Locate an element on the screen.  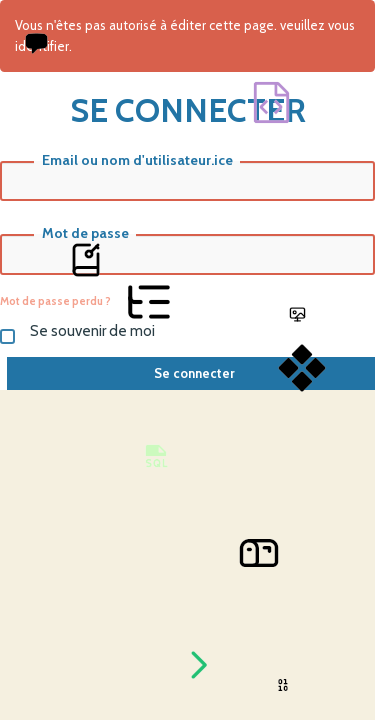
open an SQL database file is located at coordinates (156, 457).